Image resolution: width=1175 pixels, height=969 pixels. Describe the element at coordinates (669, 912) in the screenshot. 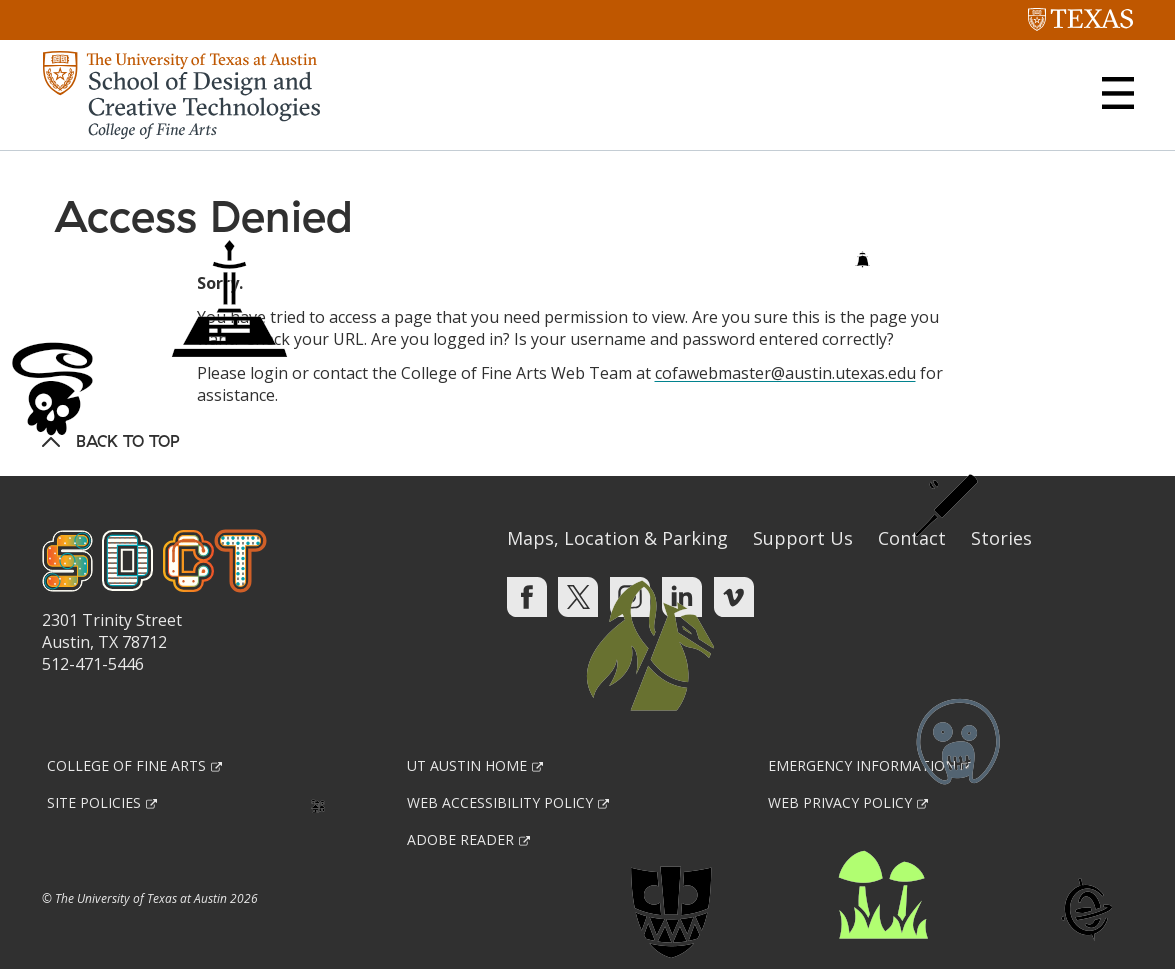

I see `access tribal or cultural themed game content` at that location.